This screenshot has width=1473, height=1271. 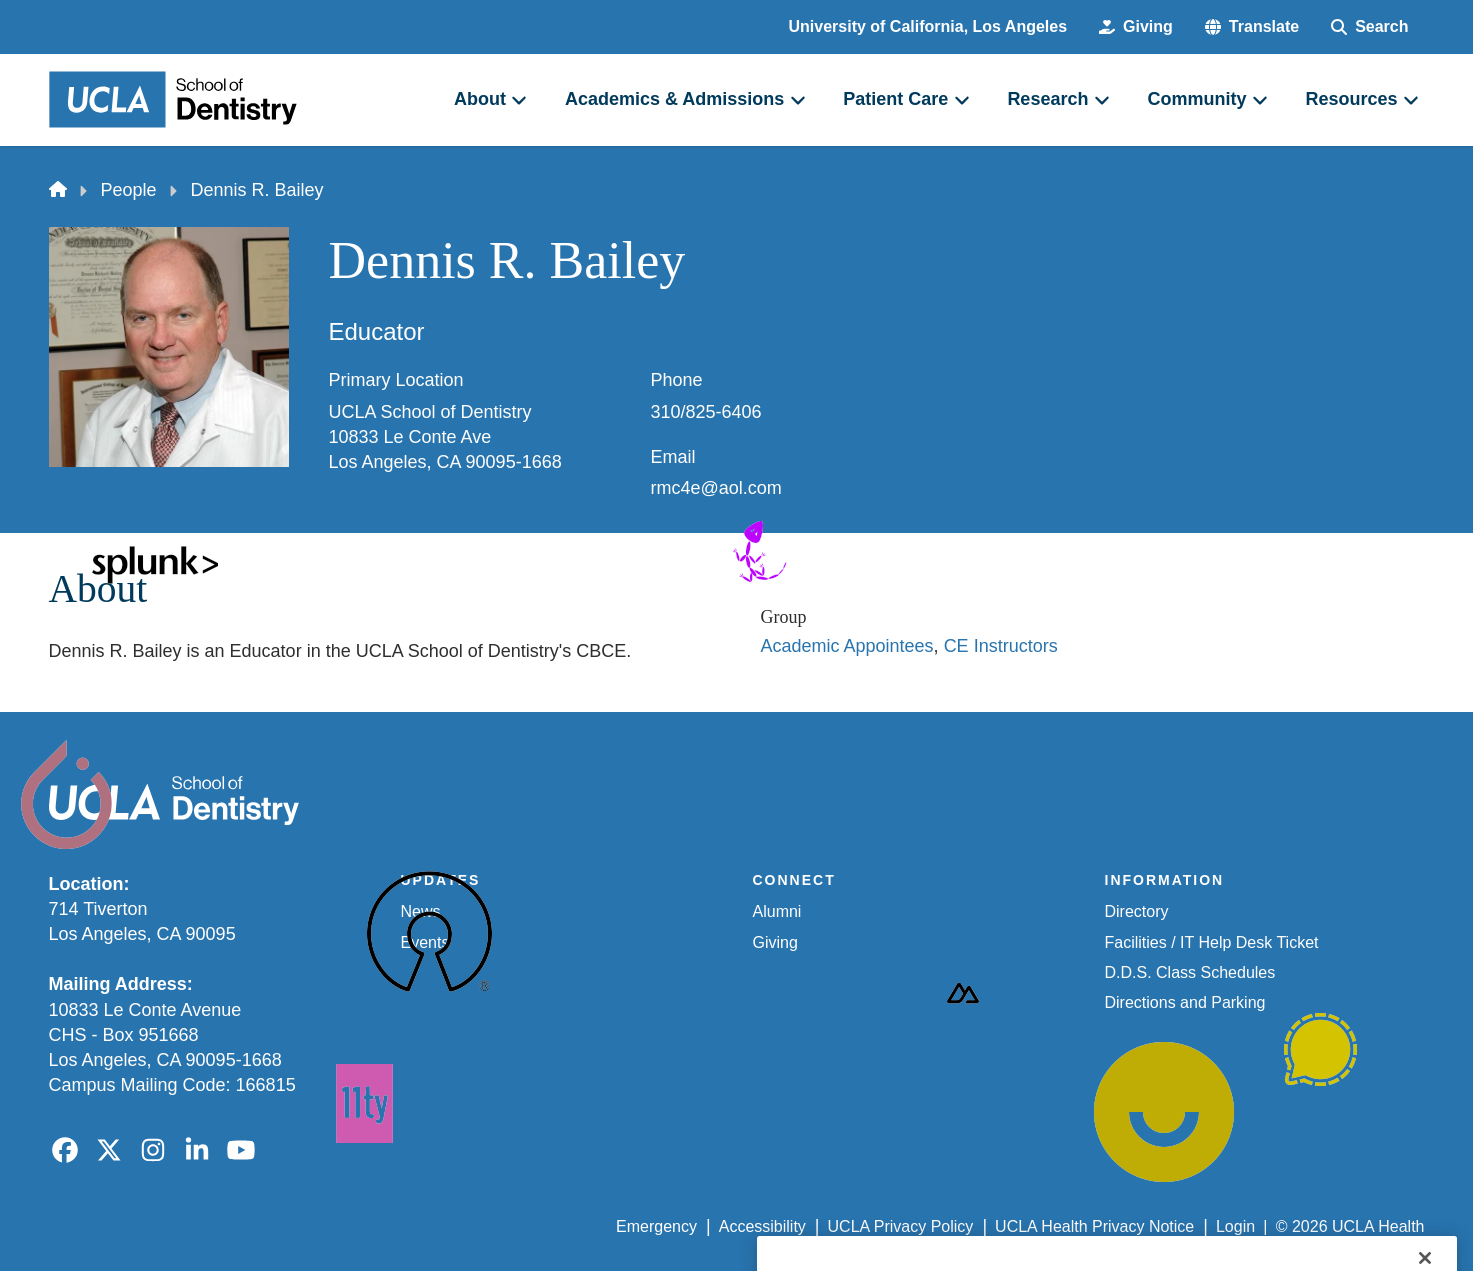 What do you see at coordinates (155, 565) in the screenshot?
I see `splunk logo - access data analytics and monitoring platform` at bounding box center [155, 565].